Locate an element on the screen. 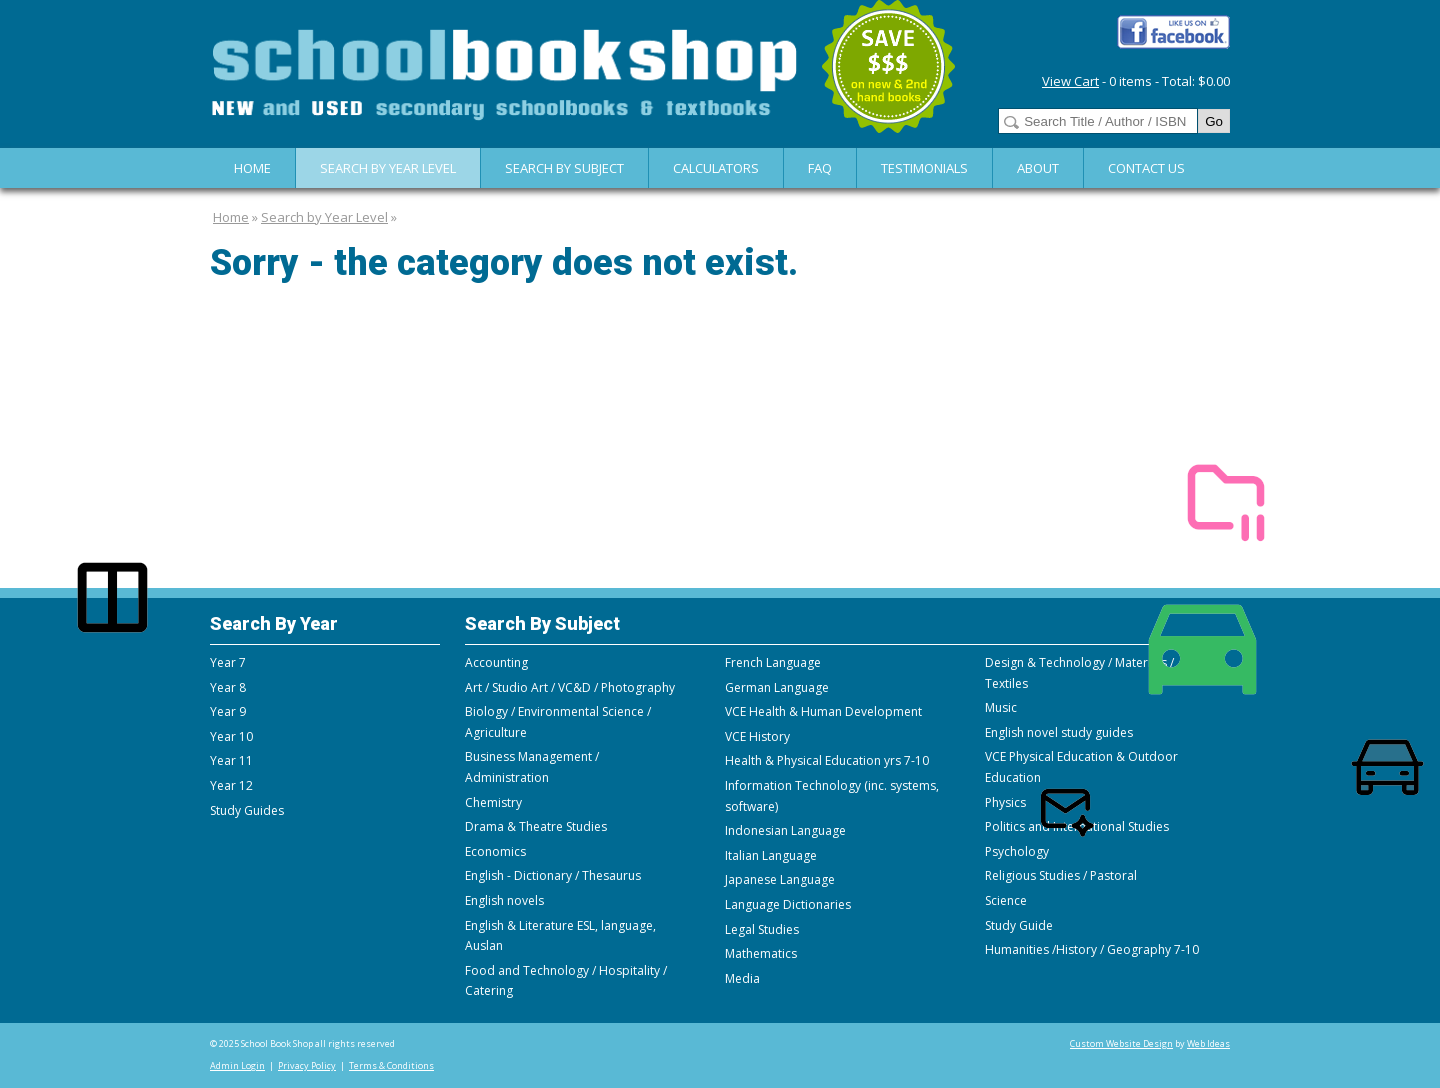 The width and height of the screenshot is (1440, 1088). AI-powered email or smart compose feature is located at coordinates (1065, 808).